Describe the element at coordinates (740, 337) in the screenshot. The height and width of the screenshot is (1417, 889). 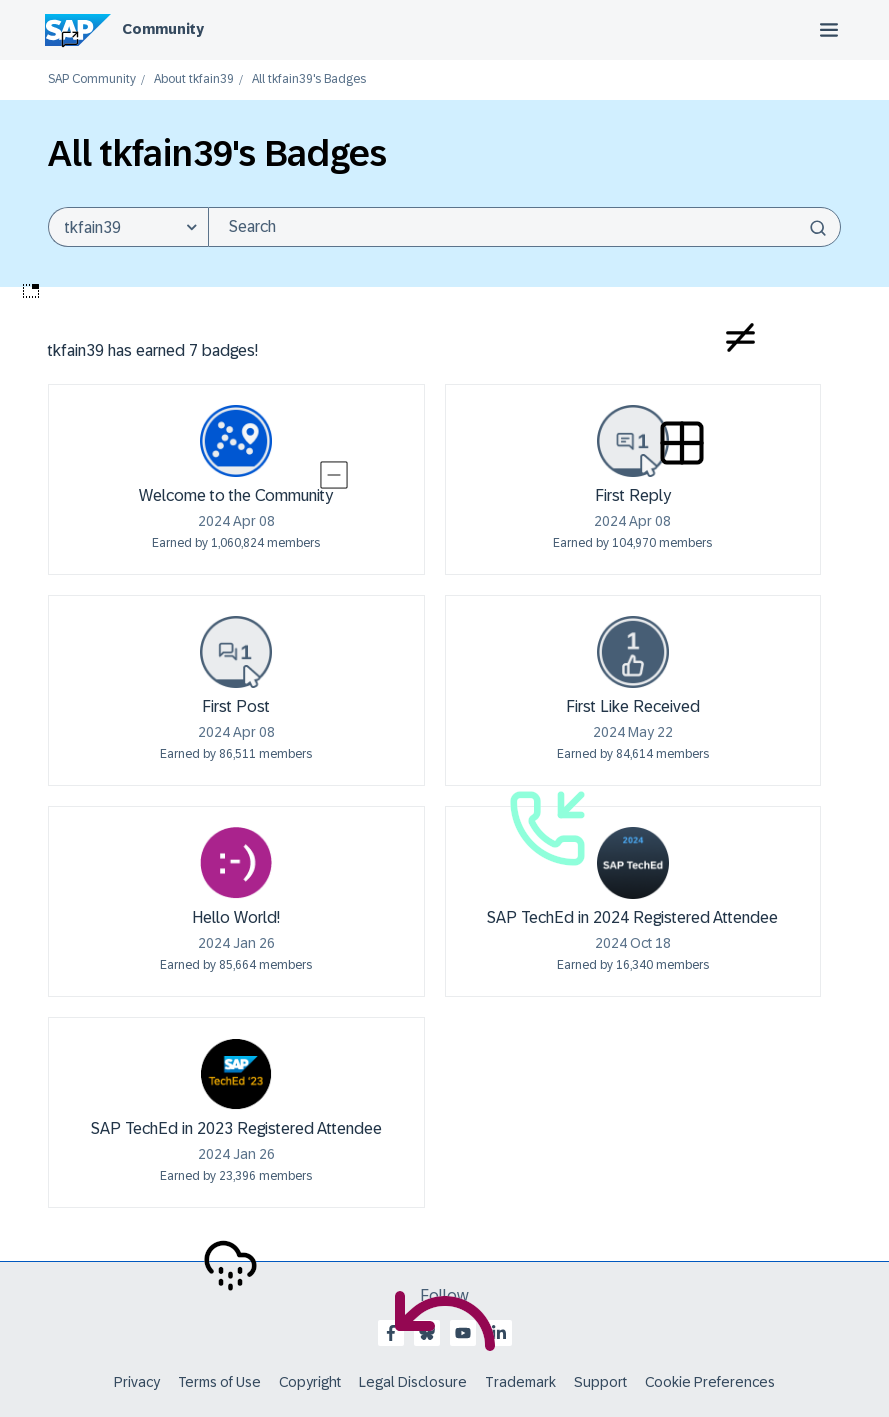
I see `indicates values are not equal or mismatched` at that location.